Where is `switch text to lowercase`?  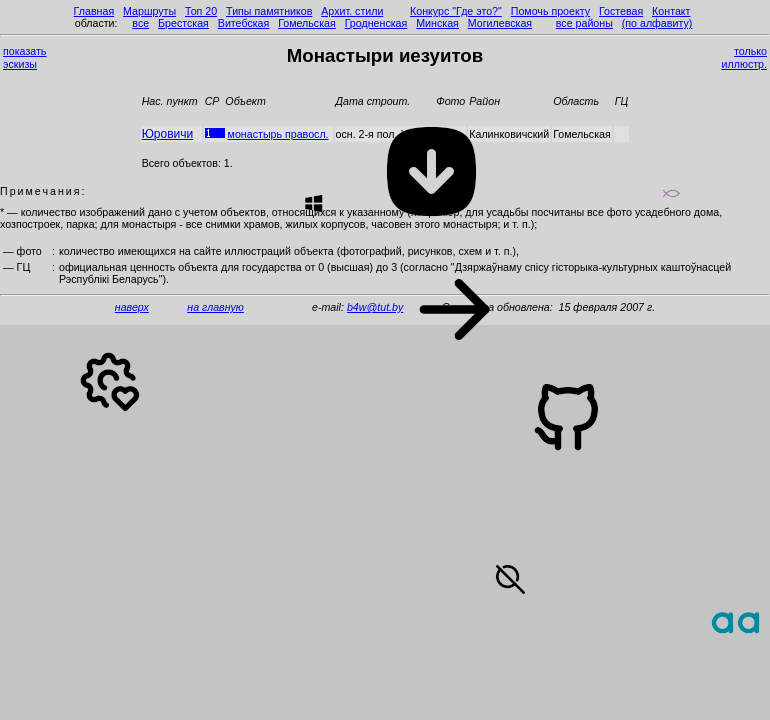 switch text to lowercase is located at coordinates (735, 614).